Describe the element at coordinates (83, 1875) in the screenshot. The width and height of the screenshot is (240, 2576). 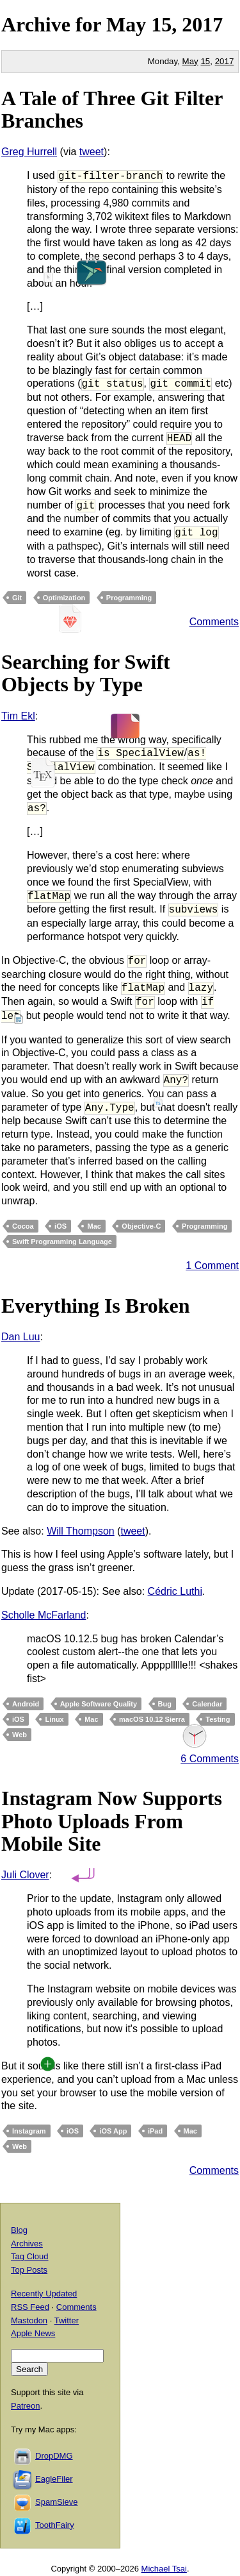
I see `reply to all recipients of an email` at that location.